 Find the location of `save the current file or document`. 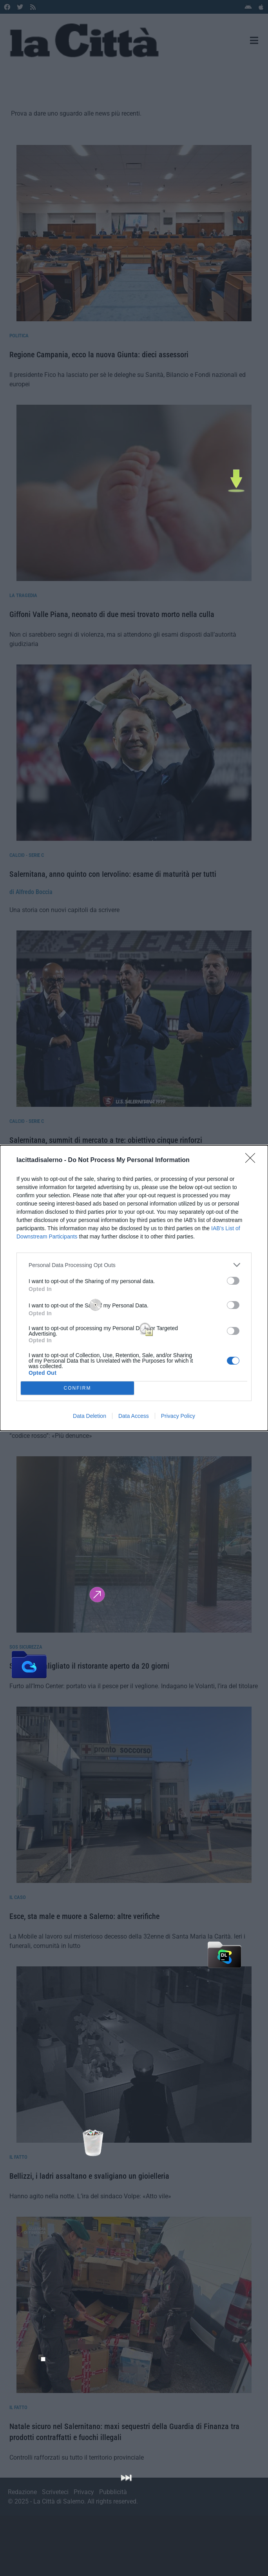

save the current file or document is located at coordinates (236, 480).